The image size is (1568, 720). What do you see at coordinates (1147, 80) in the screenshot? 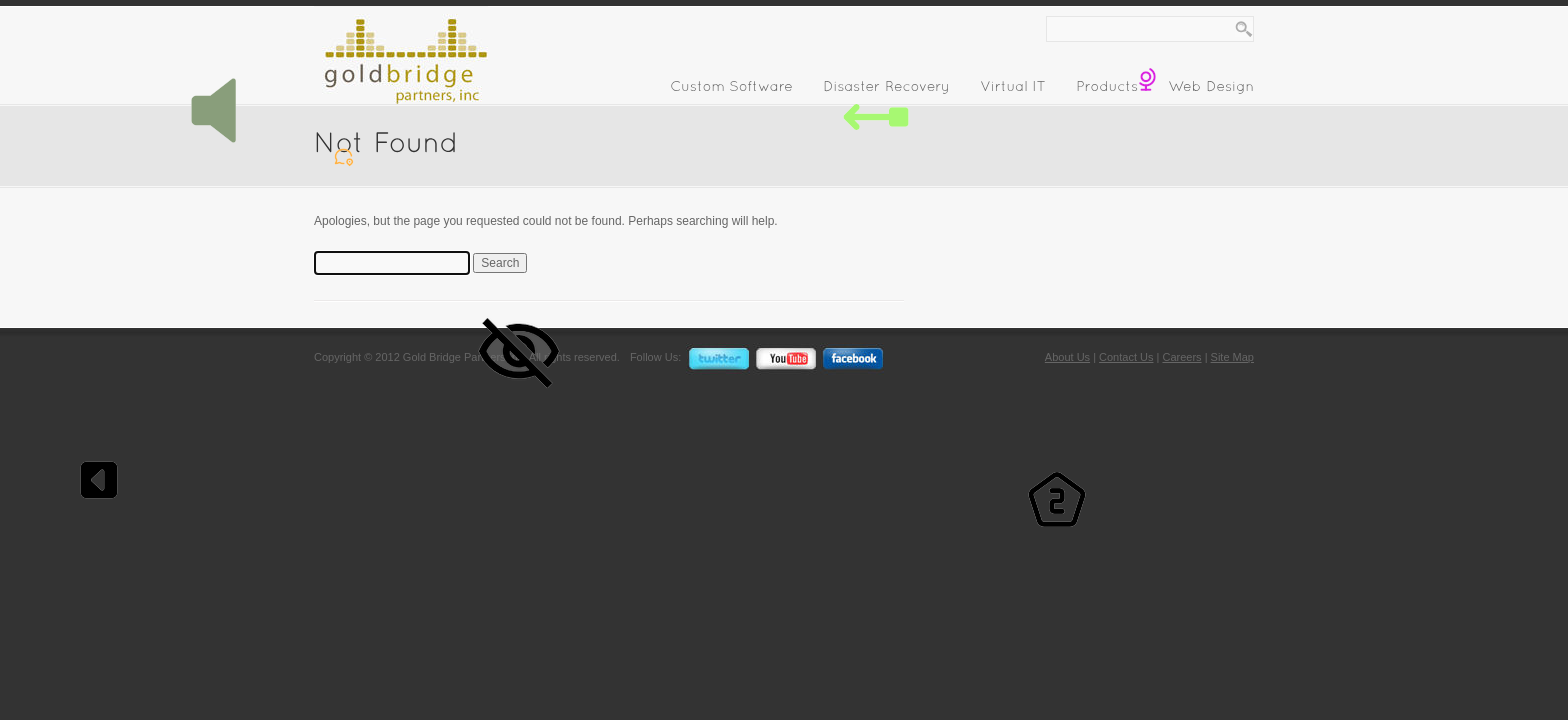
I see `access global or international settings` at bounding box center [1147, 80].